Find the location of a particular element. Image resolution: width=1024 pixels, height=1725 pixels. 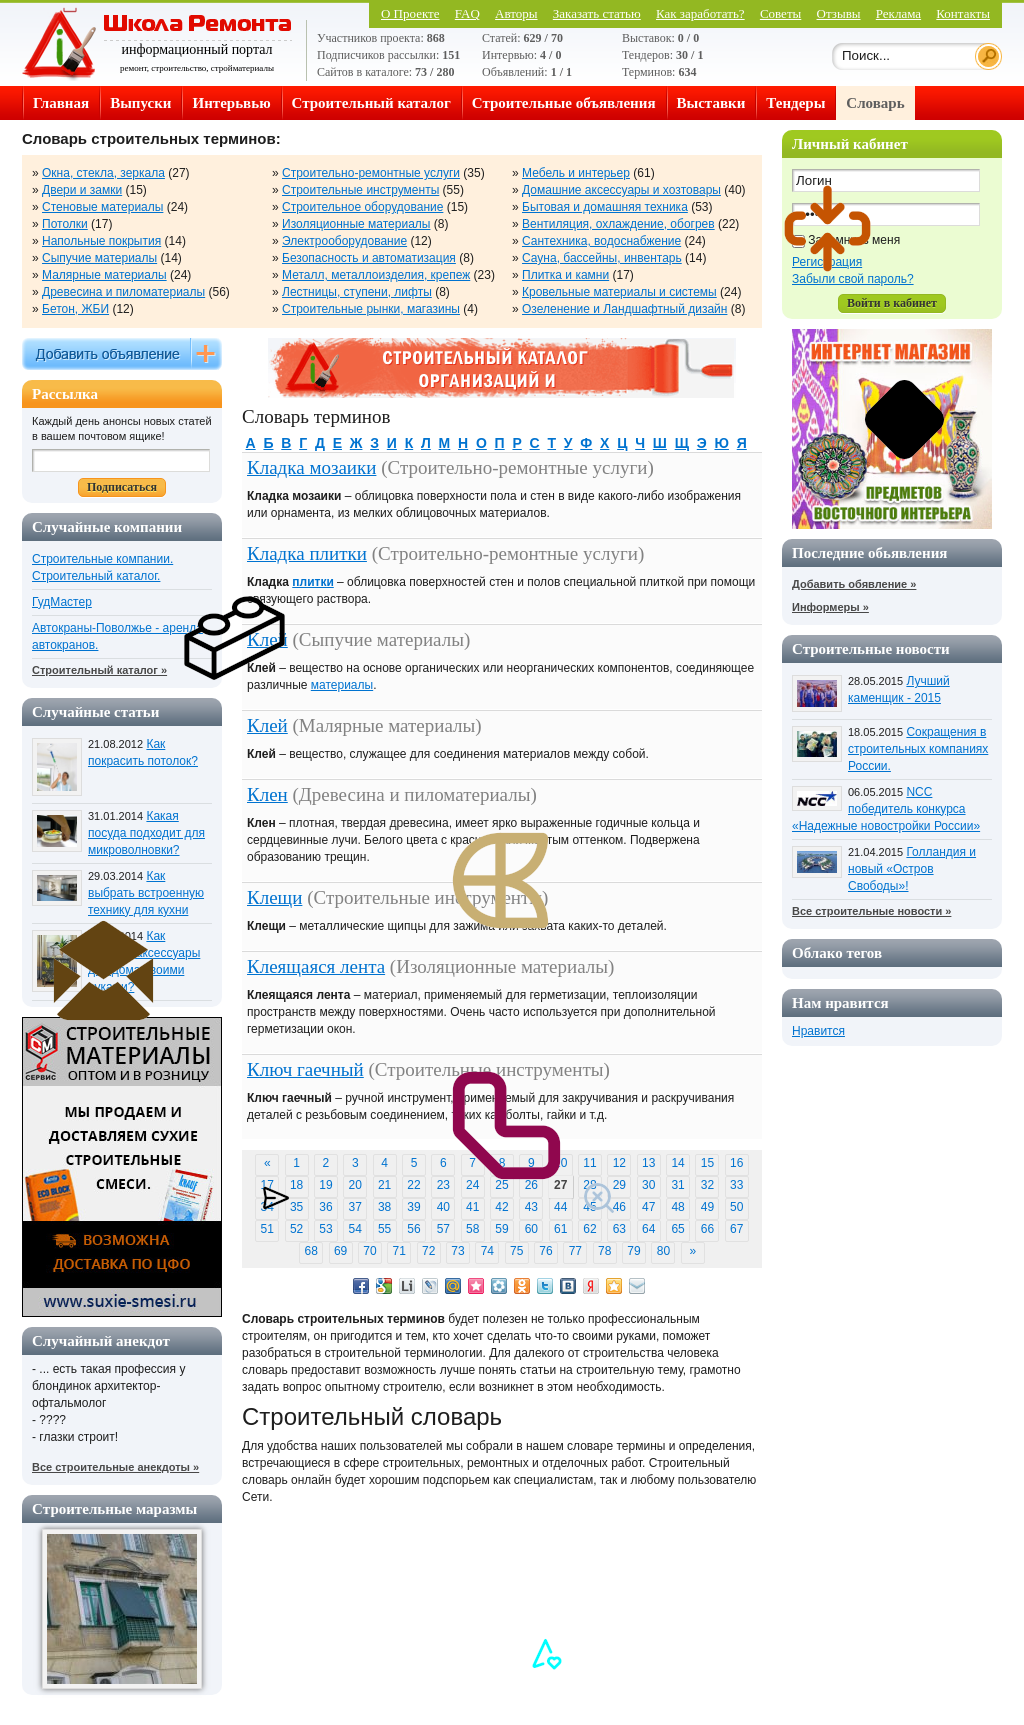

insert a space character is located at coordinates (70, 10).